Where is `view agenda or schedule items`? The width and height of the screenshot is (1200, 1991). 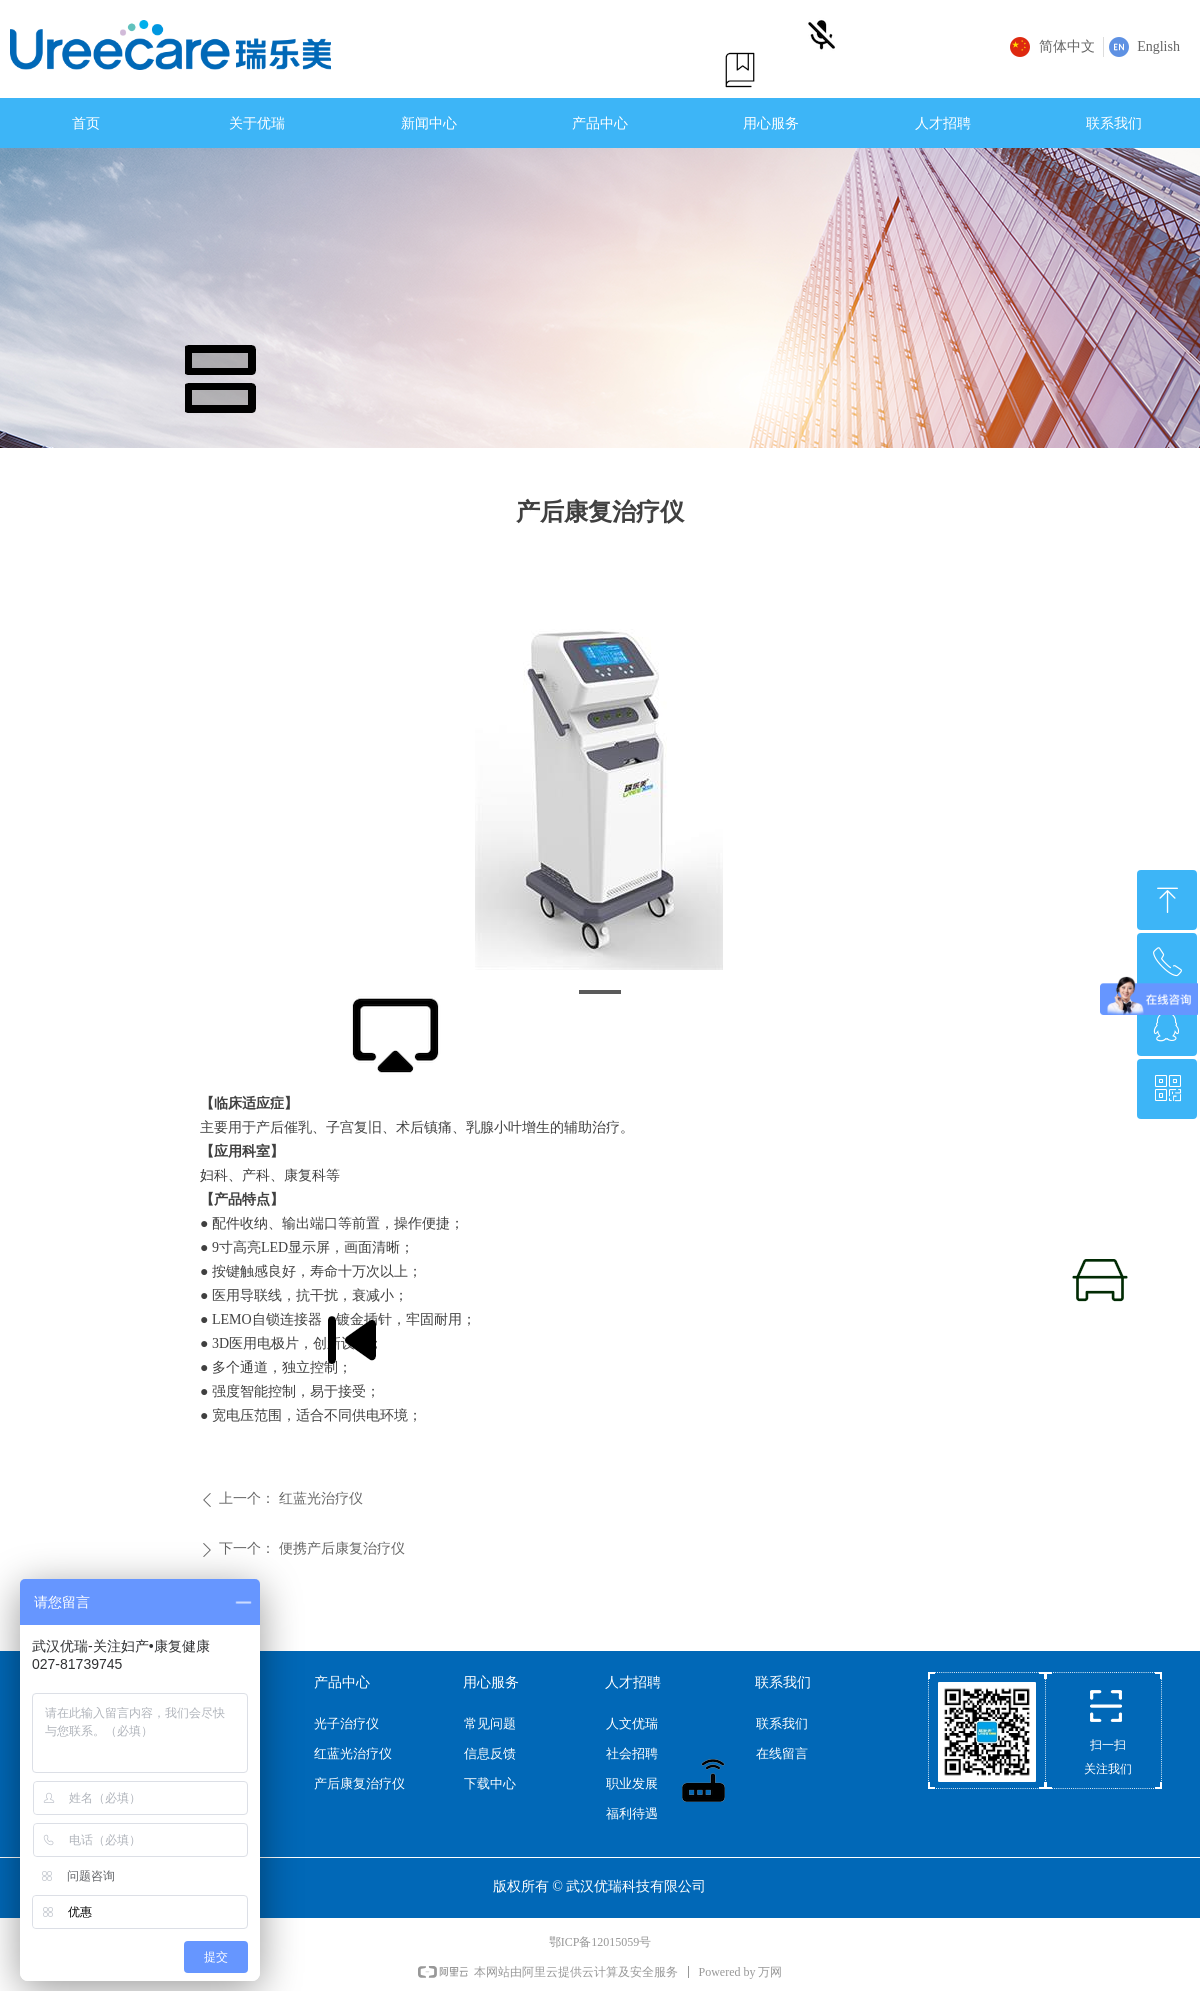
view agenda or schedule items is located at coordinates (222, 379).